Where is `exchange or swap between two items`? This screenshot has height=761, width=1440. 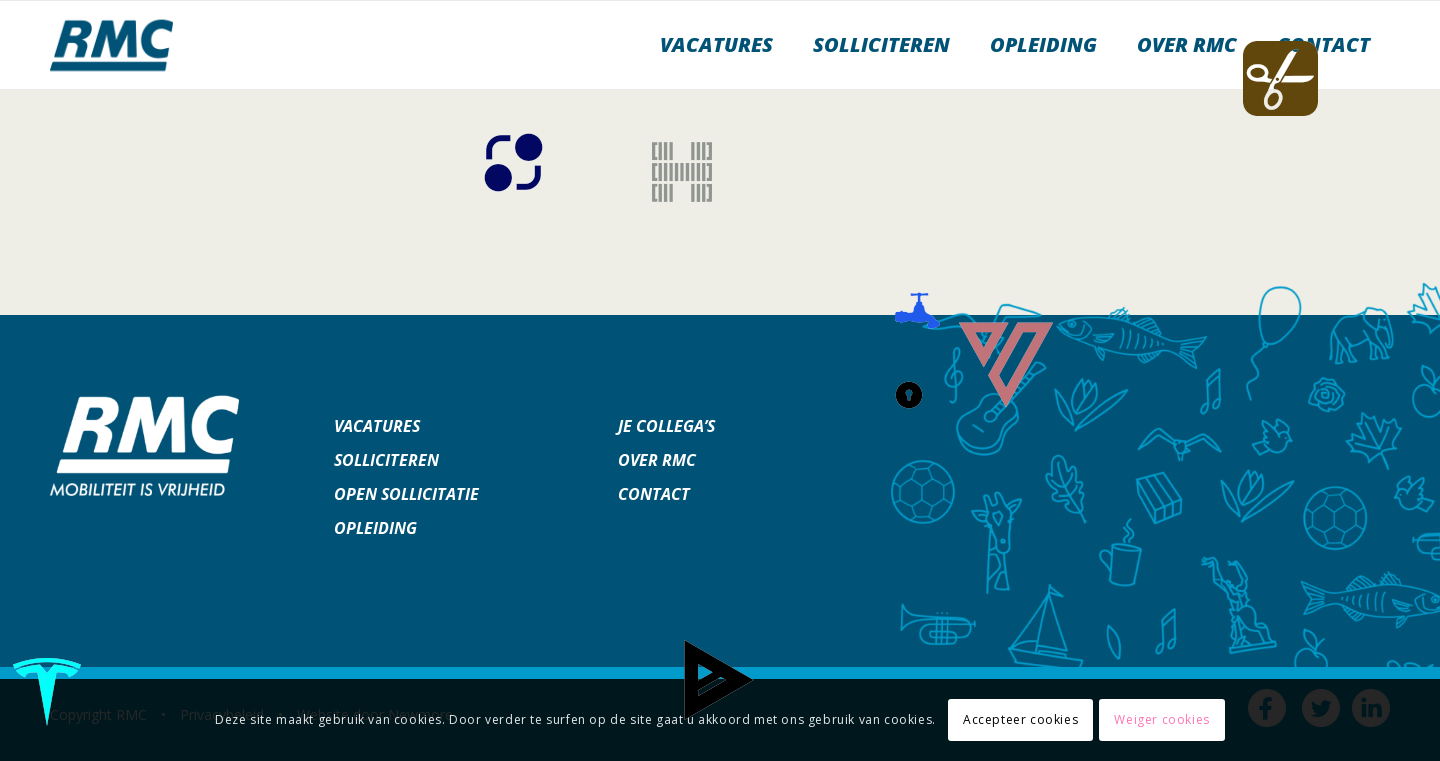
exchange or swap between two items is located at coordinates (513, 162).